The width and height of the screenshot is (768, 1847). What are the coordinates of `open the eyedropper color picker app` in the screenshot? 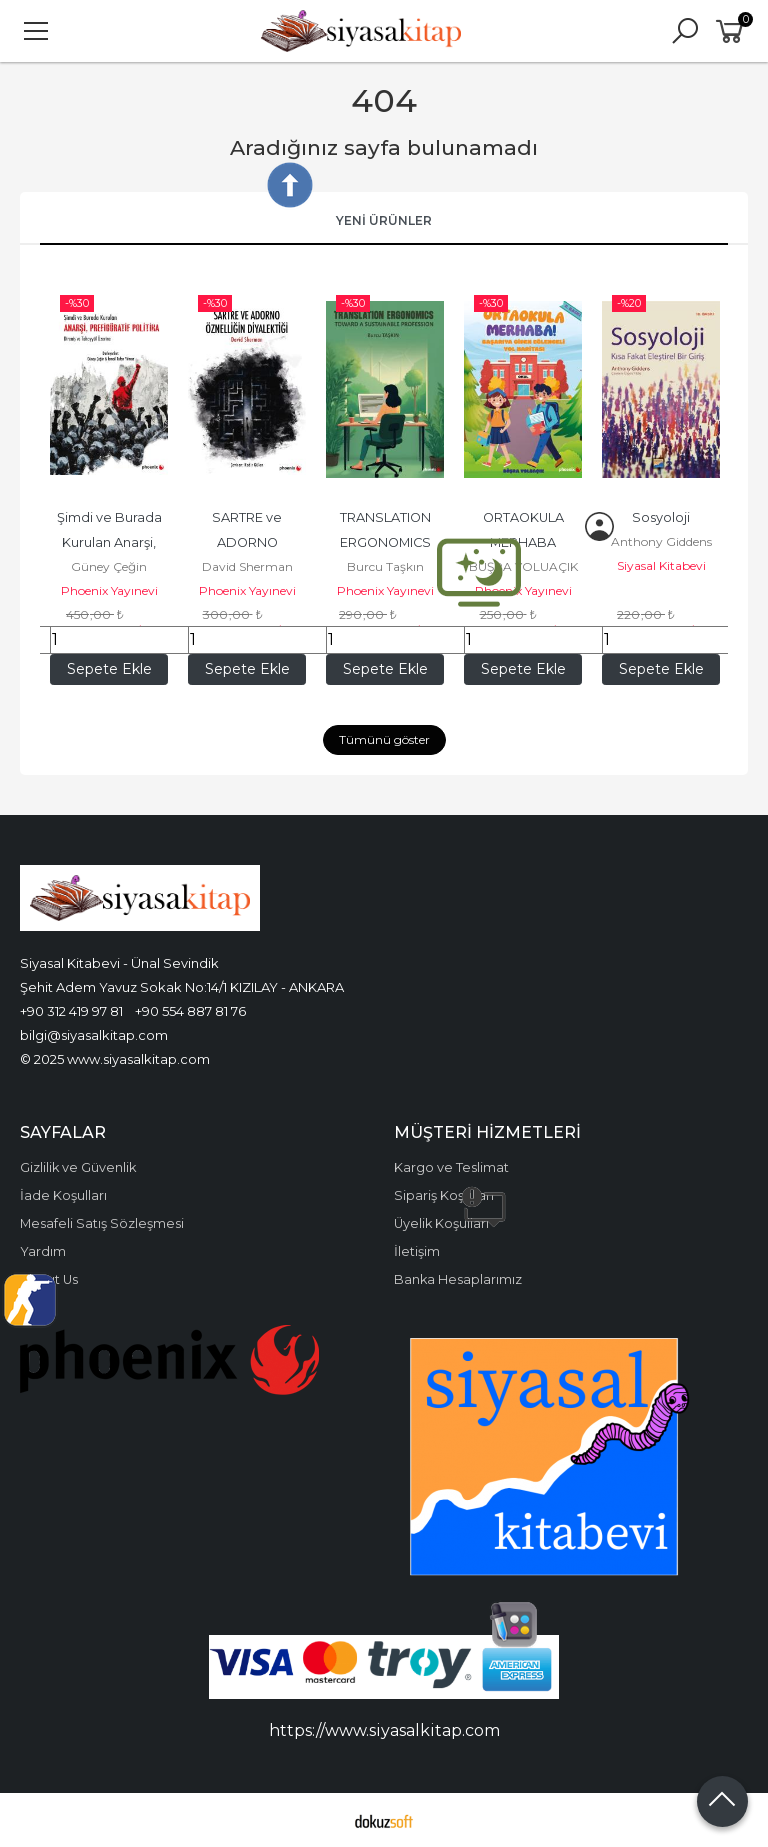 It's located at (514, 1624).